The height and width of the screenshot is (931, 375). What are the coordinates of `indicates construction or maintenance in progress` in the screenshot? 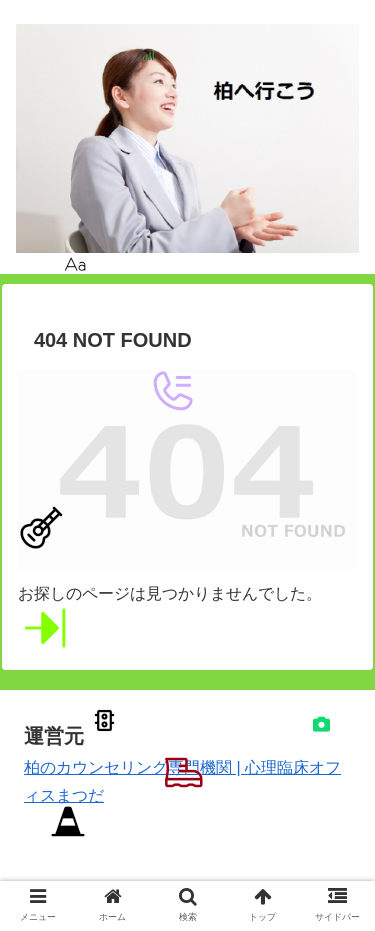 It's located at (68, 822).